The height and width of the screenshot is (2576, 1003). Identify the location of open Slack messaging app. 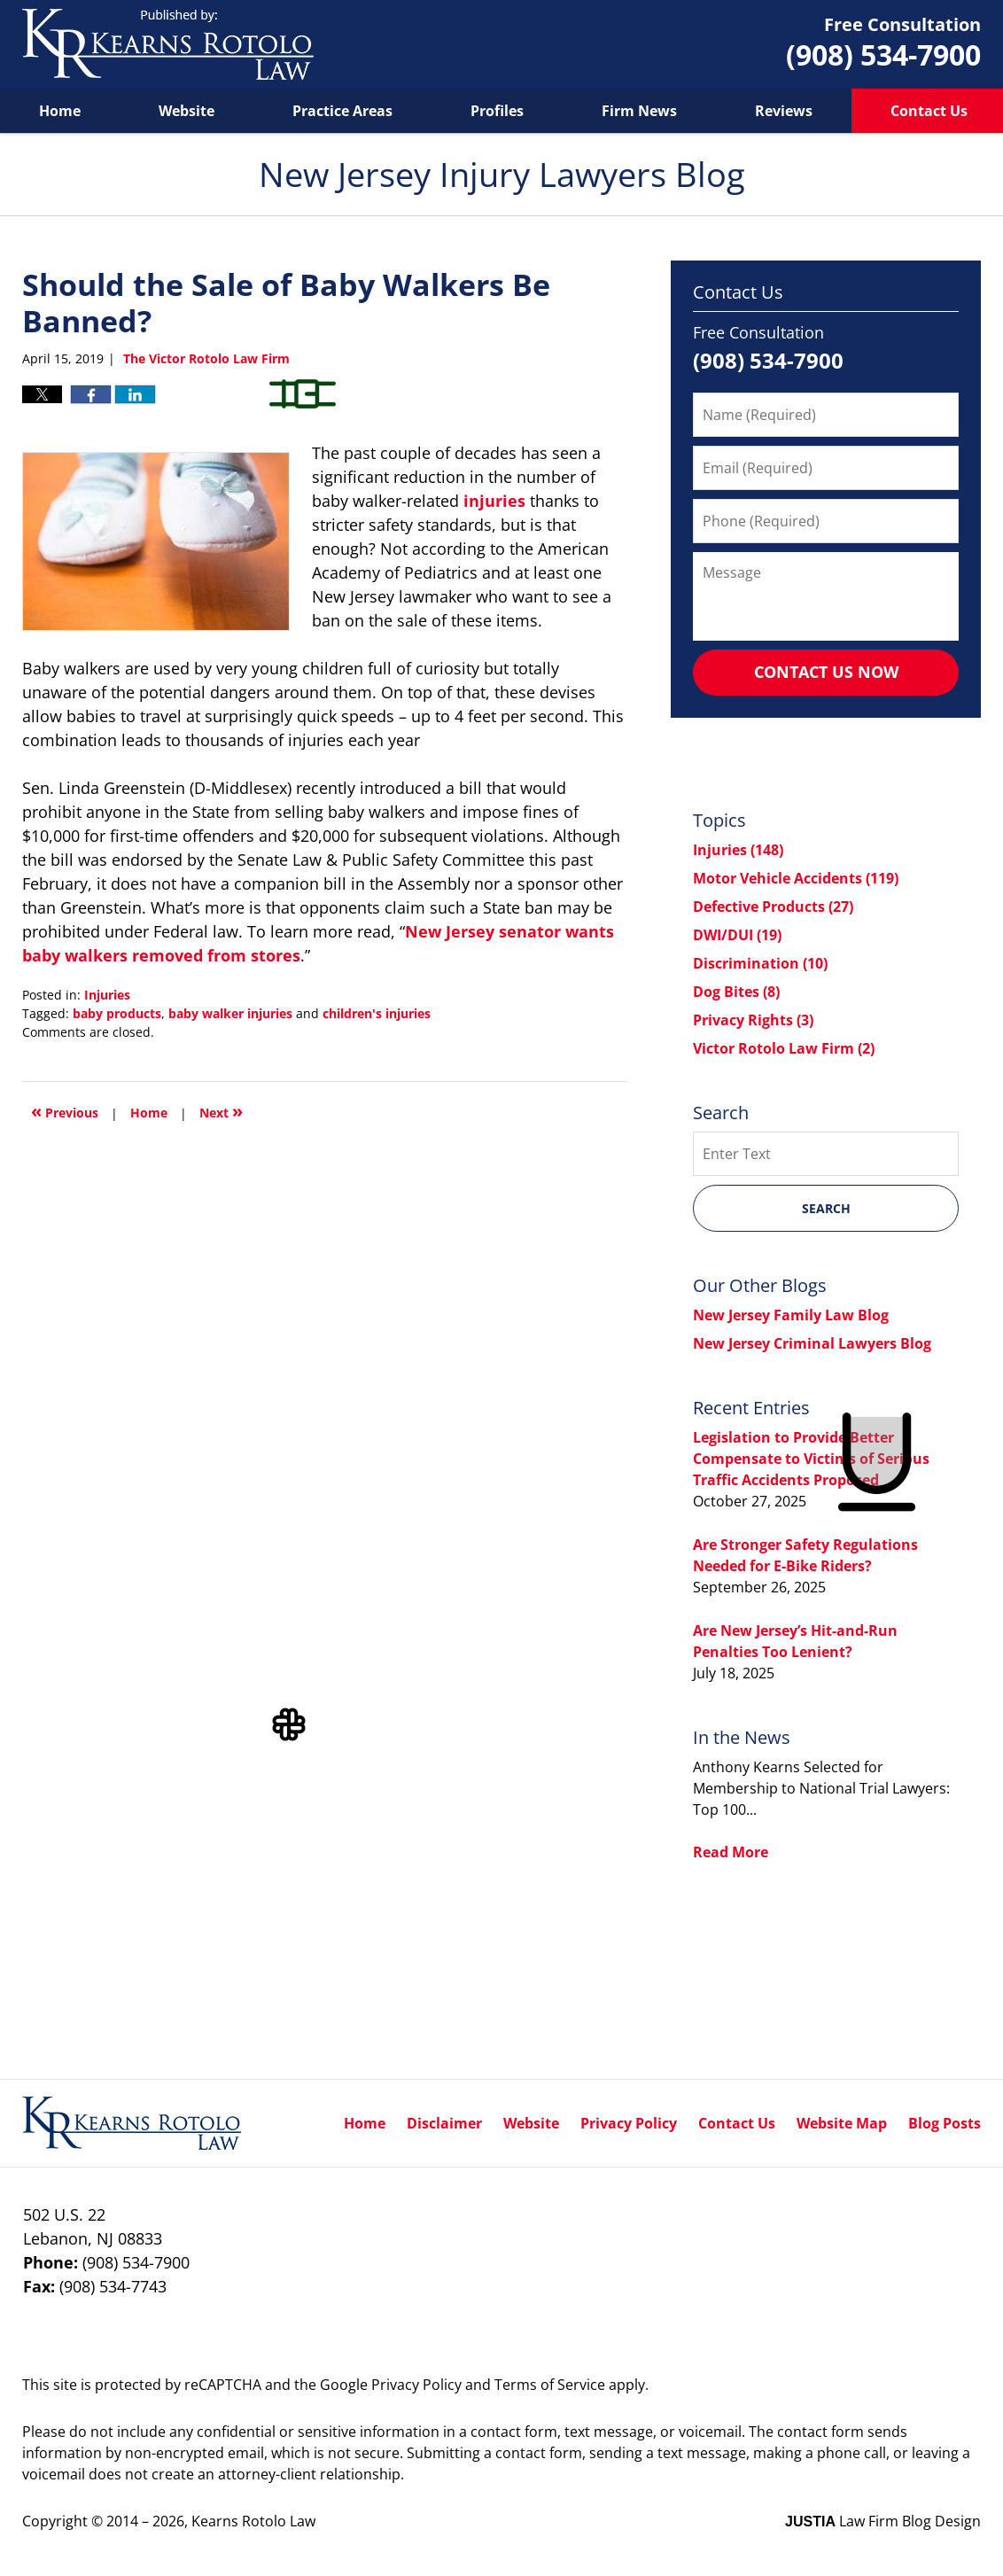
(289, 1724).